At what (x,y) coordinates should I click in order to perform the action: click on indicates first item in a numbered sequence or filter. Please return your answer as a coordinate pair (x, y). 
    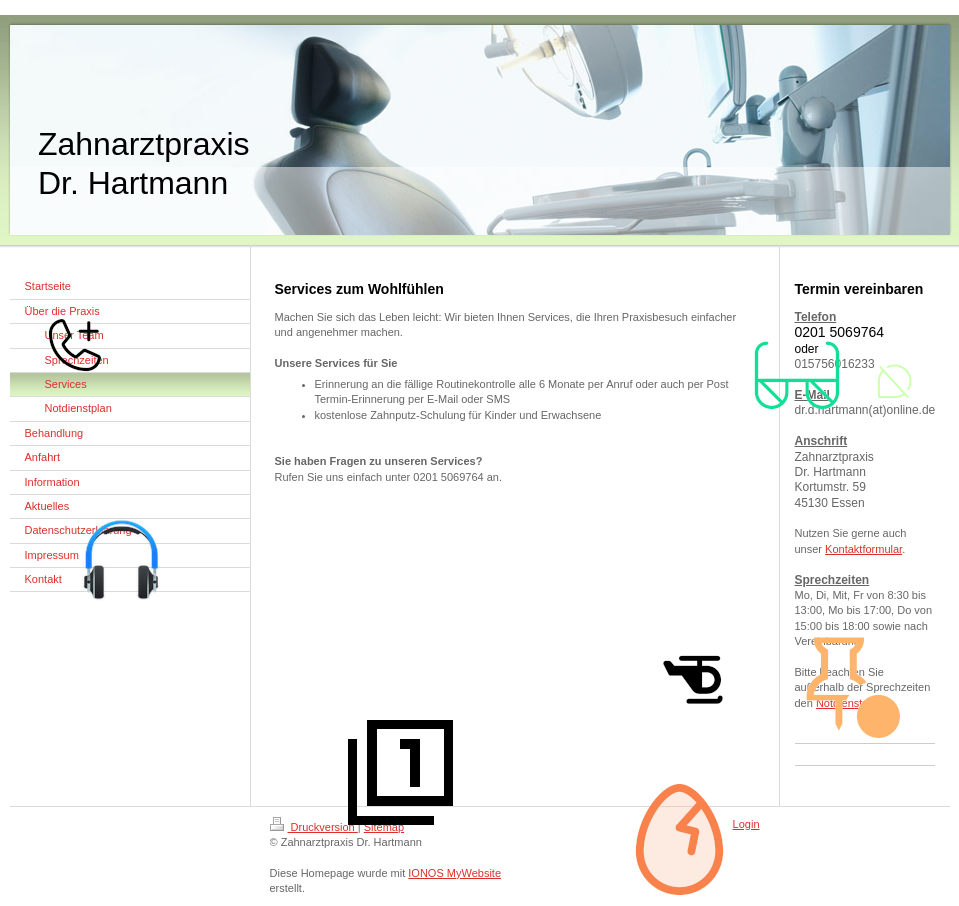
    Looking at the image, I should click on (400, 772).